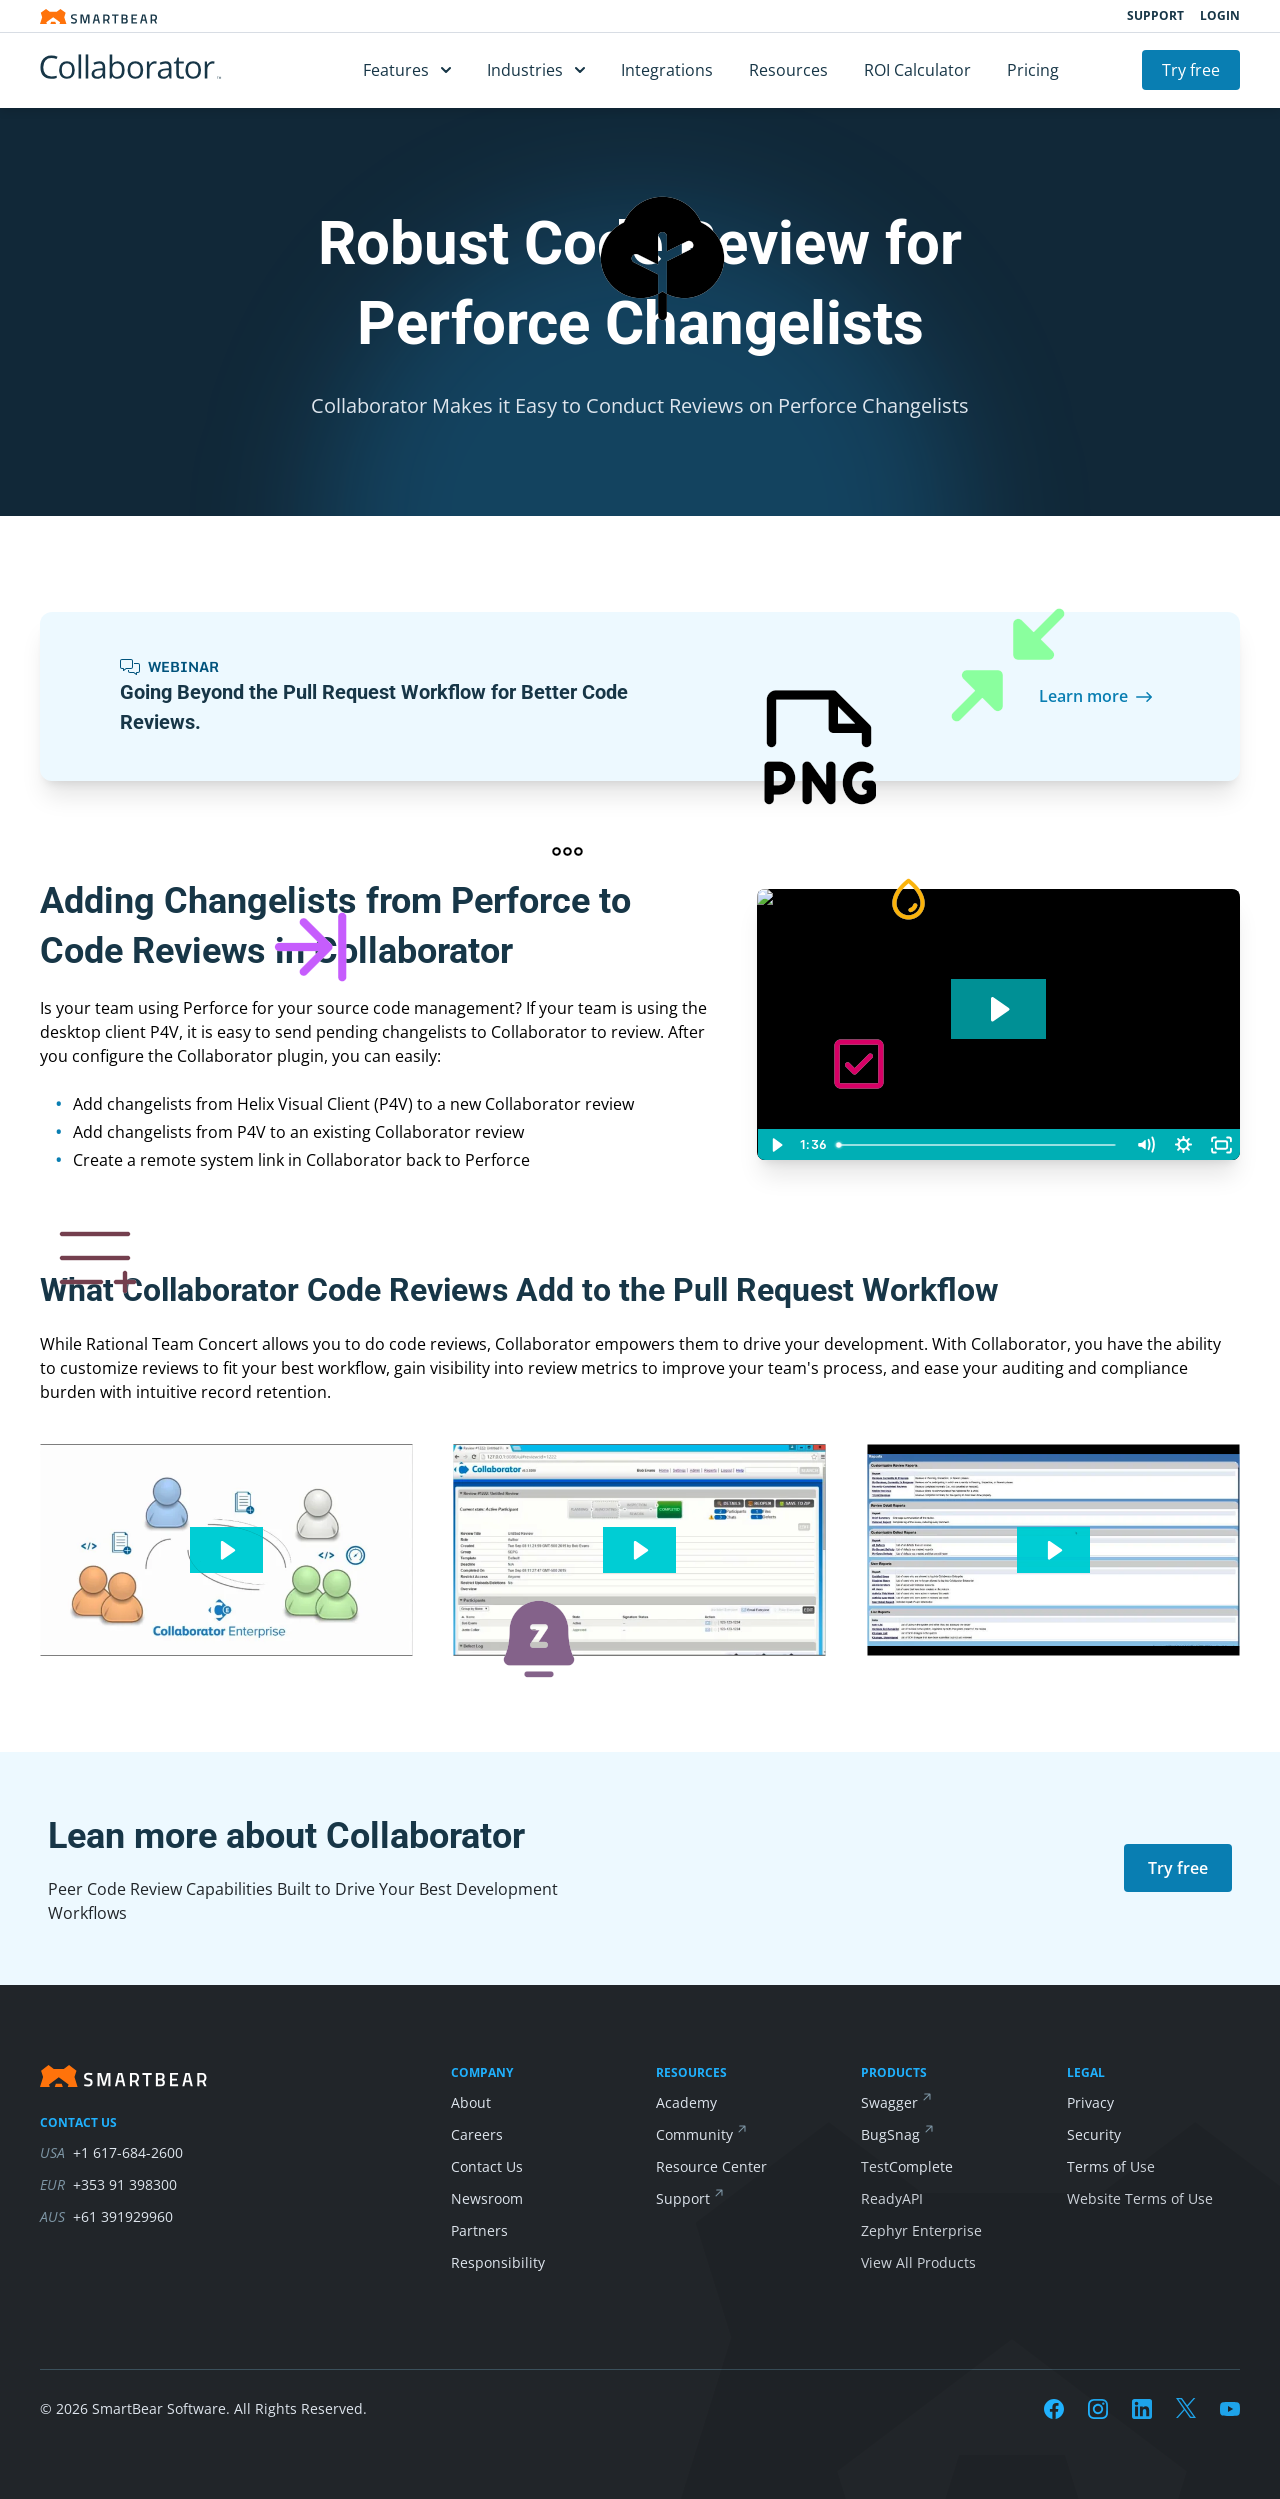 The width and height of the screenshot is (1280, 2499). What do you see at coordinates (567, 851) in the screenshot?
I see `open more options menu` at bounding box center [567, 851].